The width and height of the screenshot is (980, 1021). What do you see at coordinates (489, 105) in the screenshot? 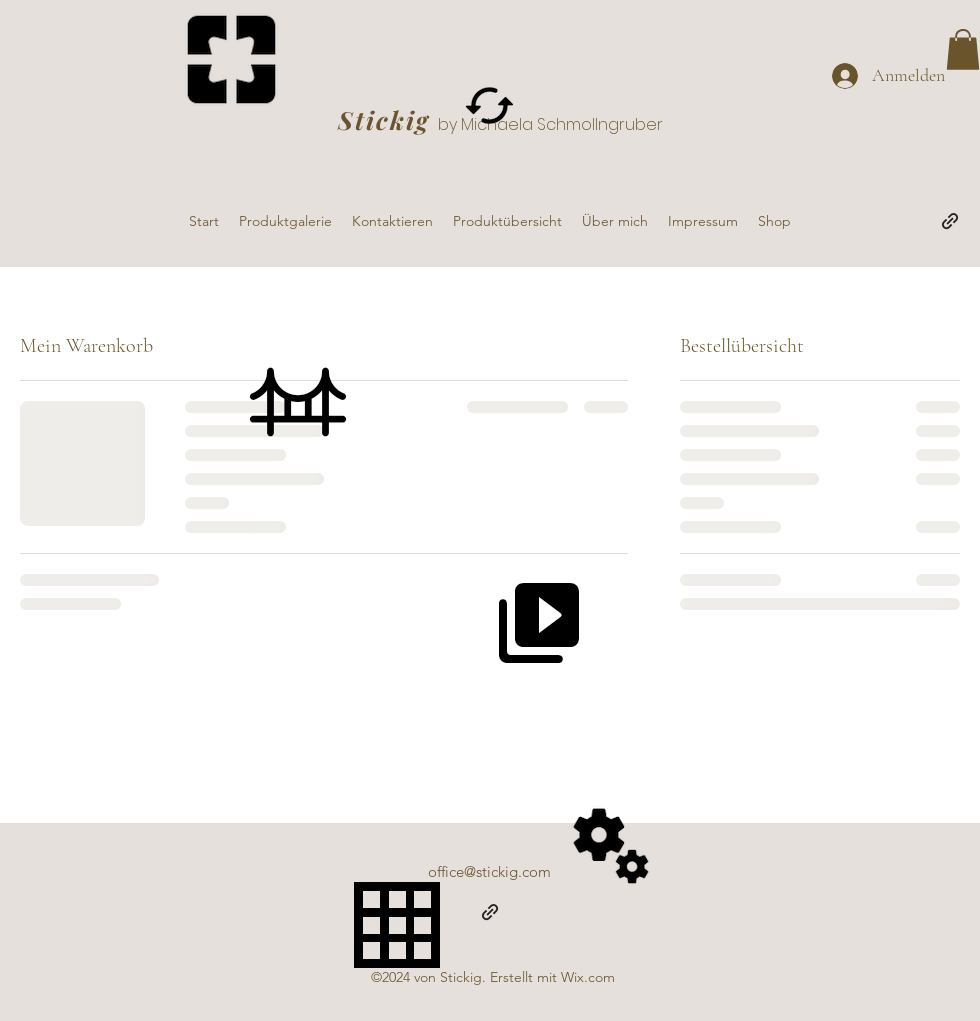
I see `refresh or reload content` at bounding box center [489, 105].